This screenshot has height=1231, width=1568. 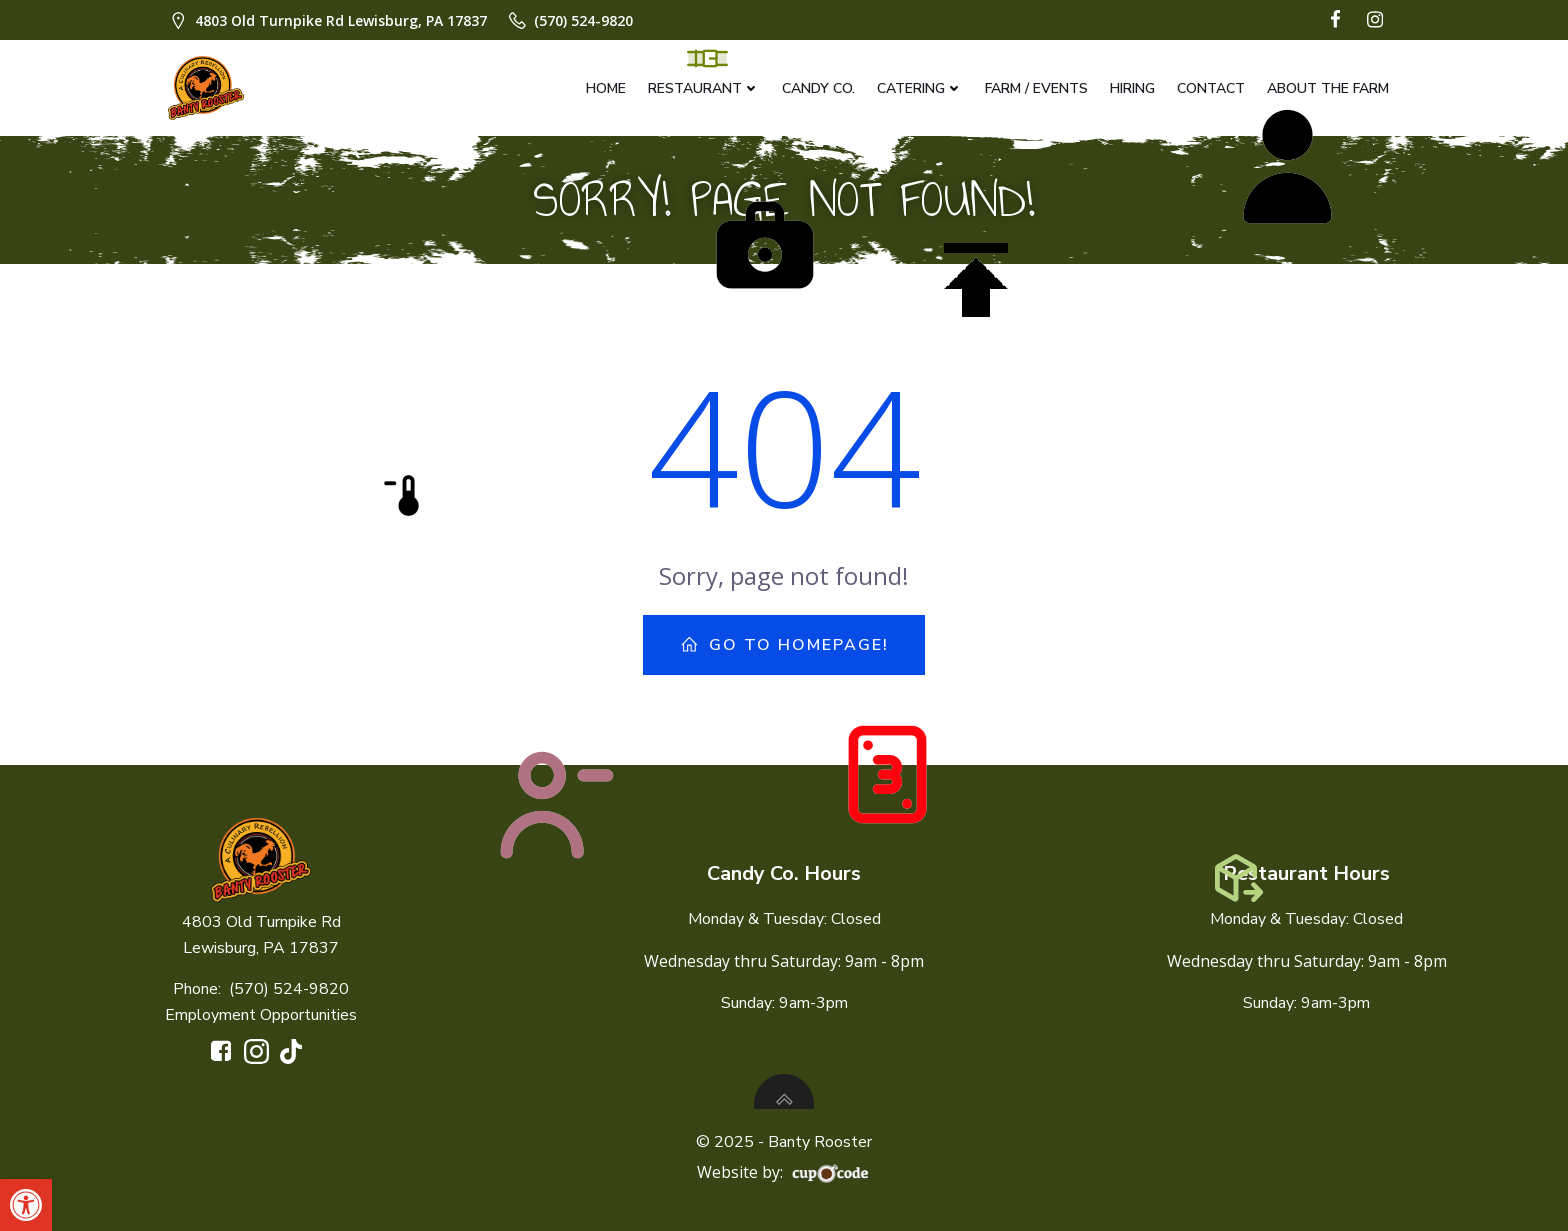 I want to click on view your profile, so click(x=1287, y=166).